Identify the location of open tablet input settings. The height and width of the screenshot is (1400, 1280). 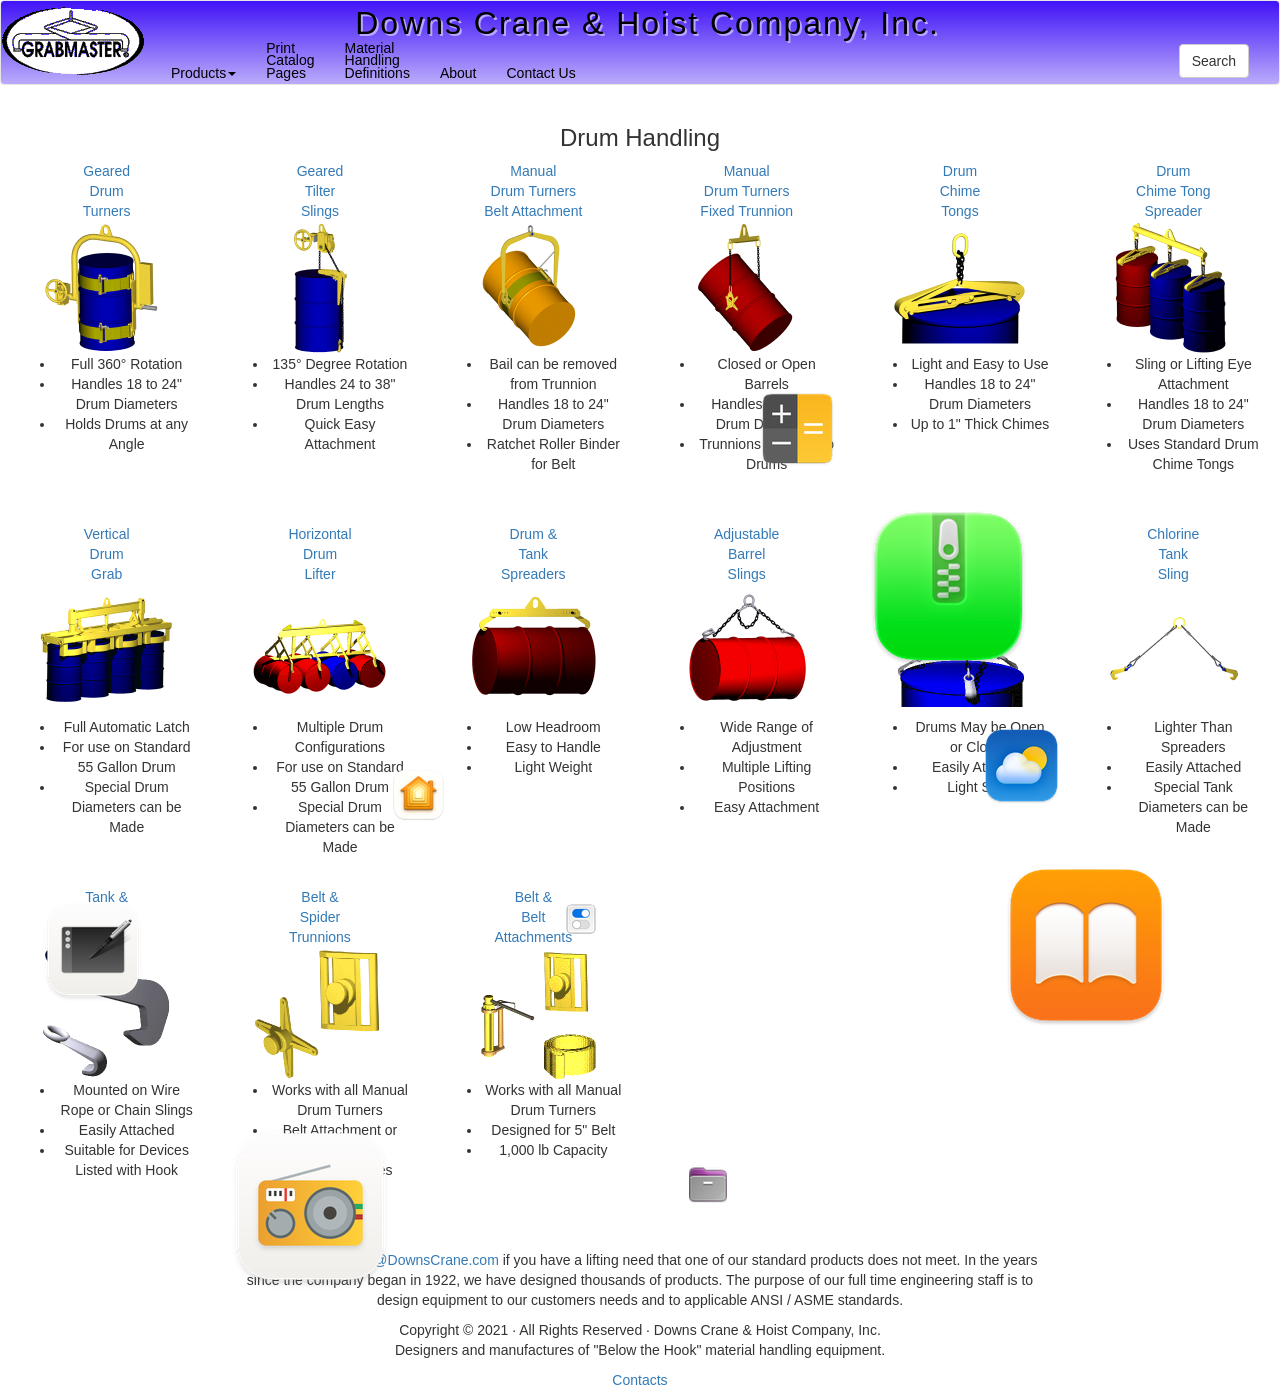
(93, 950).